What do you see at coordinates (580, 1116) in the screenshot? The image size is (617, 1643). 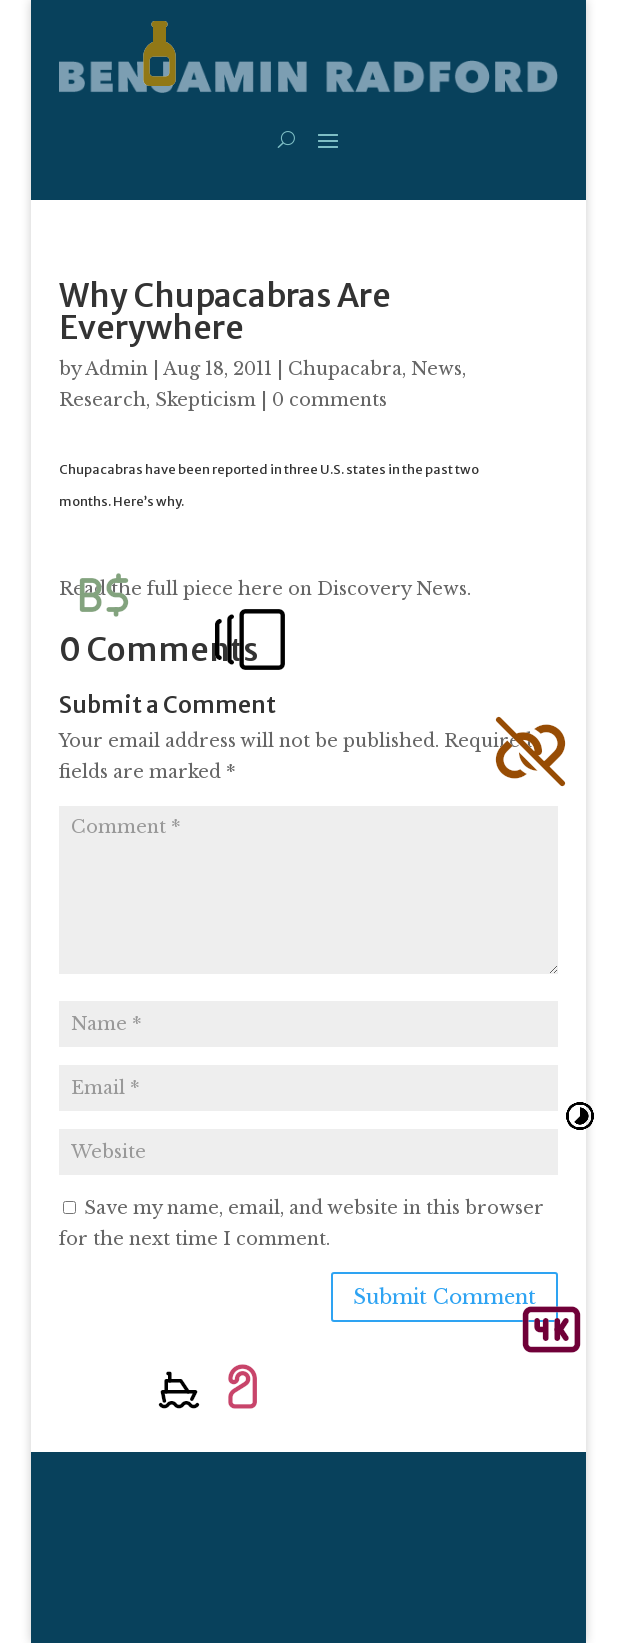 I see `enable timelapse recording mode` at bounding box center [580, 1116].